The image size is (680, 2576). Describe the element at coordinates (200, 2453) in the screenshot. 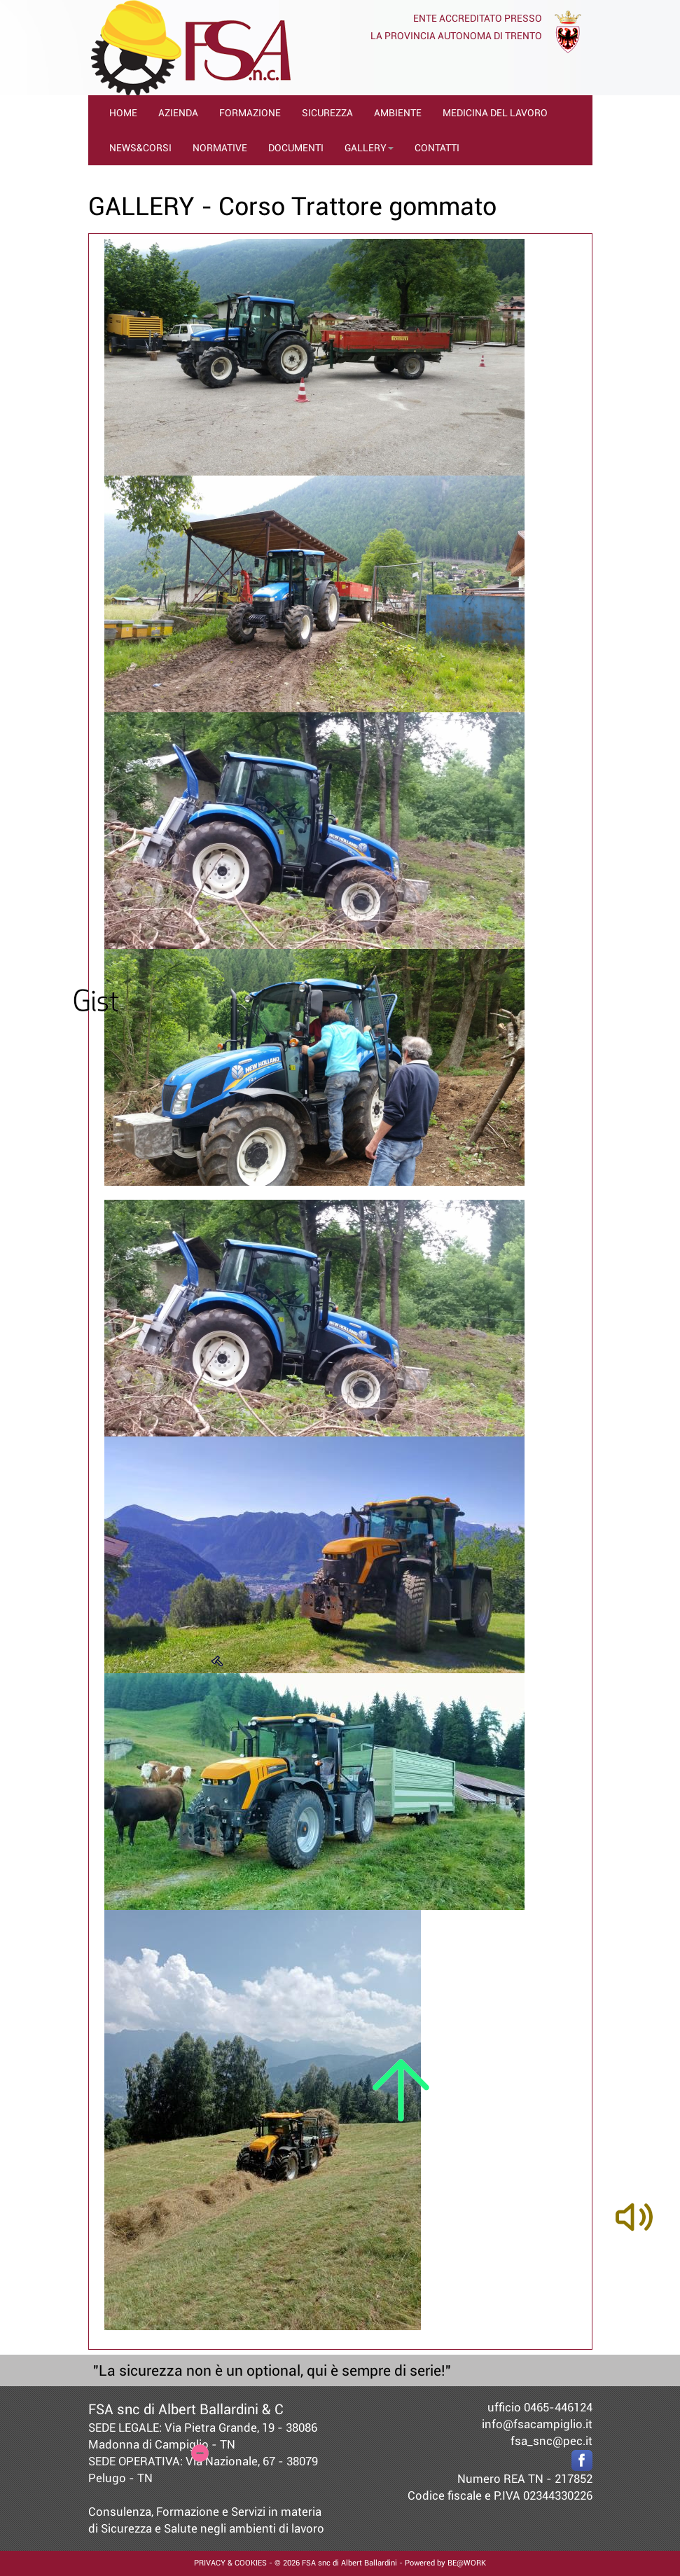

I see `remove an item from a list` at that location.